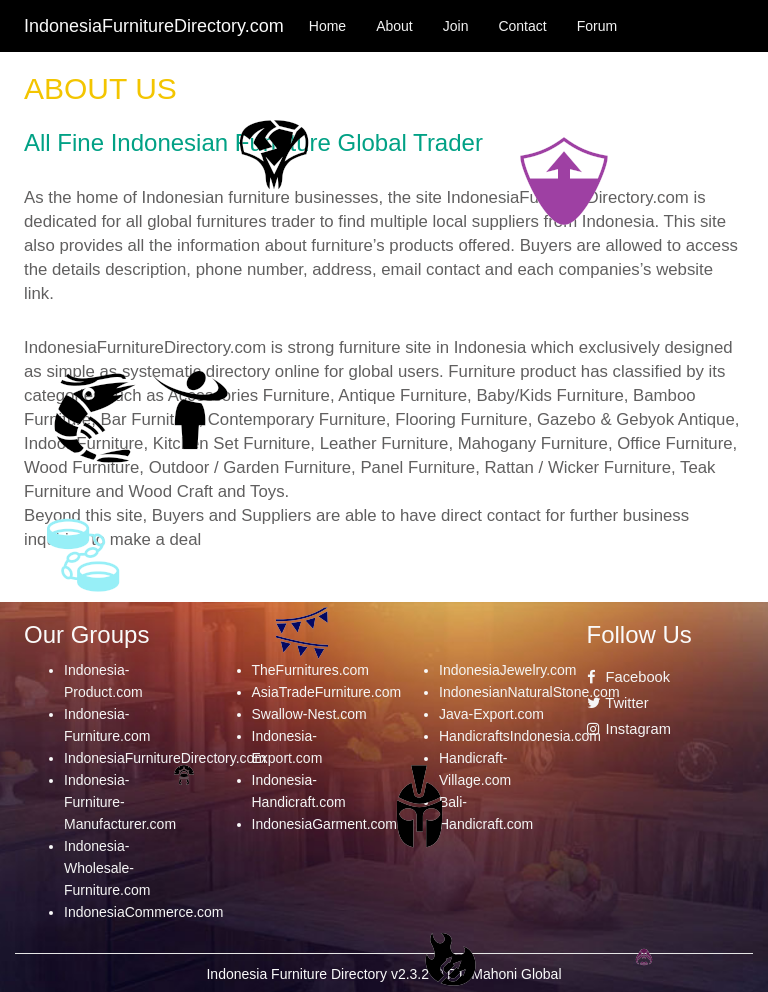 The width and height of the screenshot is (768, 992). Describe the element at coordinates (449, 959) in the screenshot. I see `indicates fire or flame-based attack ability` at that location.